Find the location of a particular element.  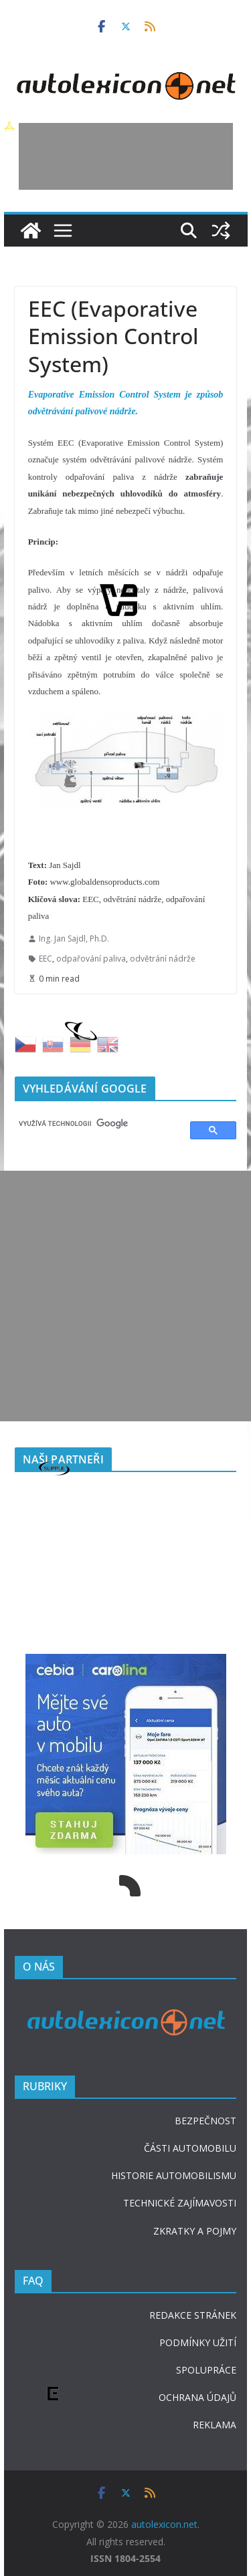

saturn brand logo is located at coordinates (81, 1031).